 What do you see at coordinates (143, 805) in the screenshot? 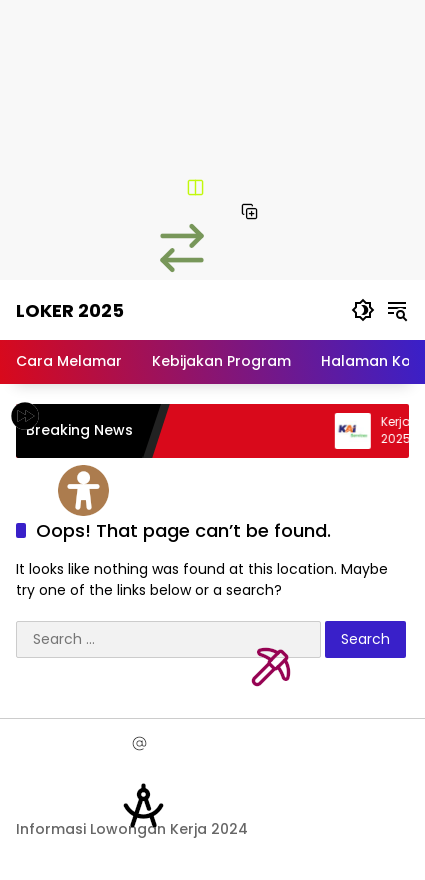
I see `access geometry or drawing tools` at bounding box center [143, 805].